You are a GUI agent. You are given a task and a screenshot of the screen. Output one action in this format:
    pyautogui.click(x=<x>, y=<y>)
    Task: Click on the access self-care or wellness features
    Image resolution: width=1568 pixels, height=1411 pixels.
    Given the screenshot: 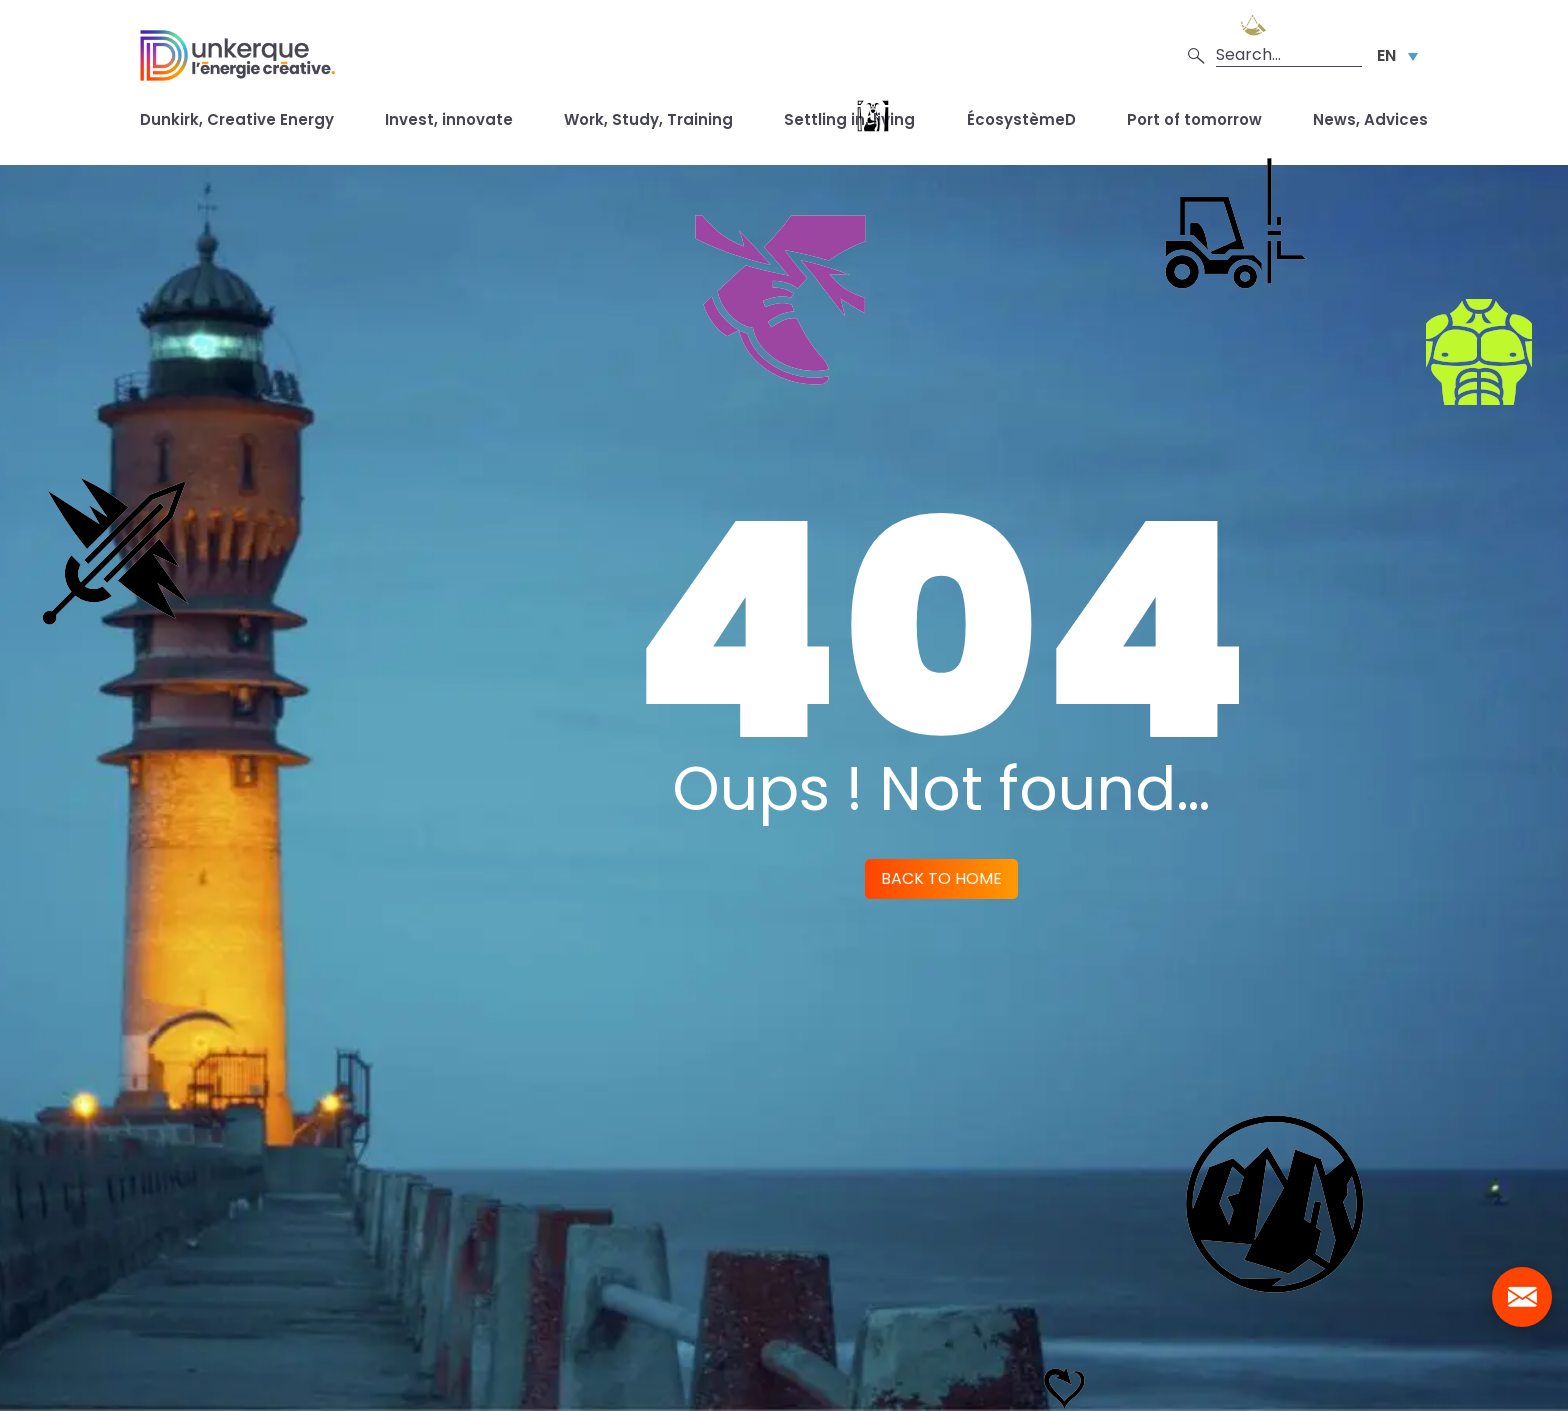 What is the action you would take?
    pyautogui.click(x=1064, y=1388)
    